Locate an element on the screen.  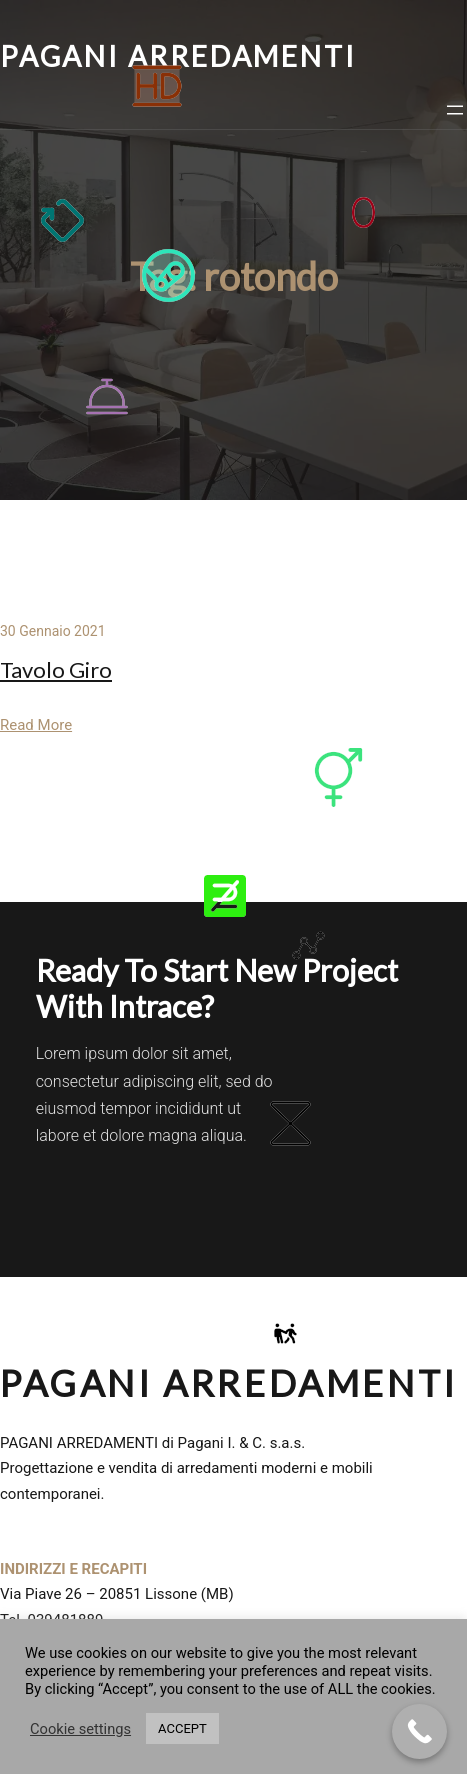
indicates high-definition video quality is located at coordinates (157, 86).